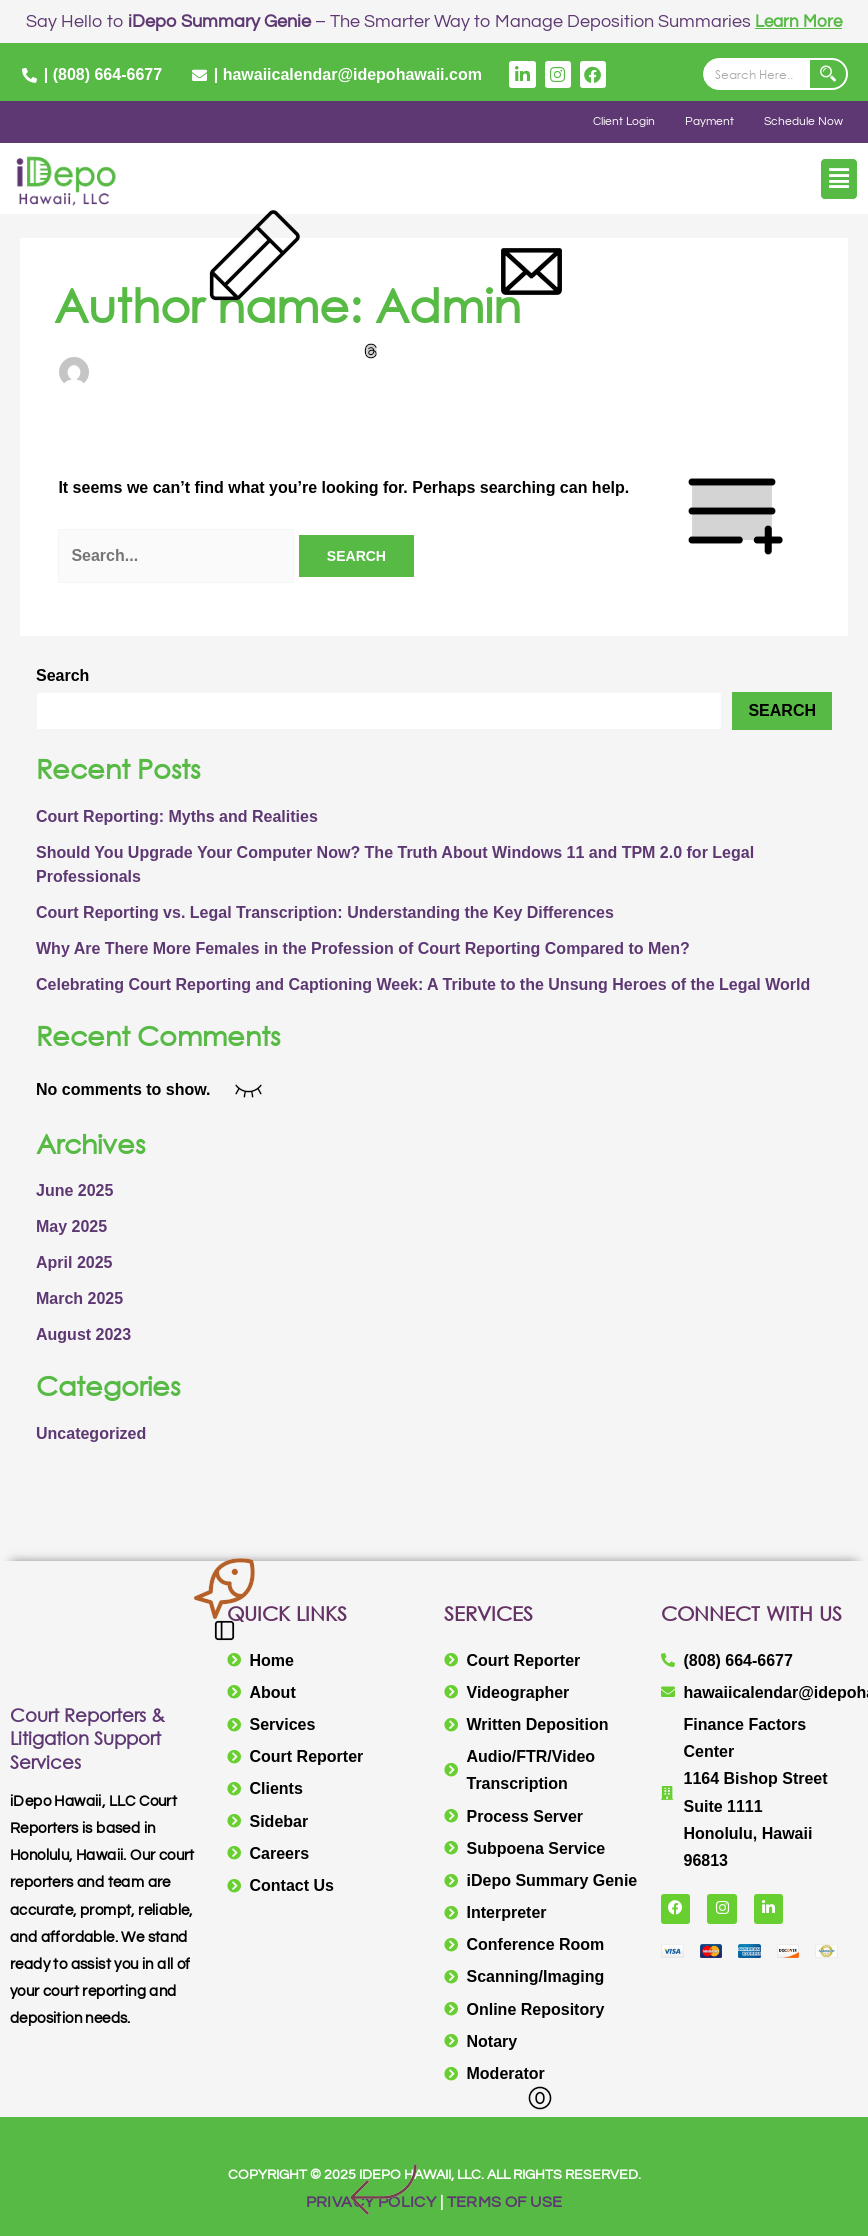  What do you see at coordinates (224, 1630) in the screenshot?
I see `toggle the sidebar panel` at bounding box center [224, 1630].